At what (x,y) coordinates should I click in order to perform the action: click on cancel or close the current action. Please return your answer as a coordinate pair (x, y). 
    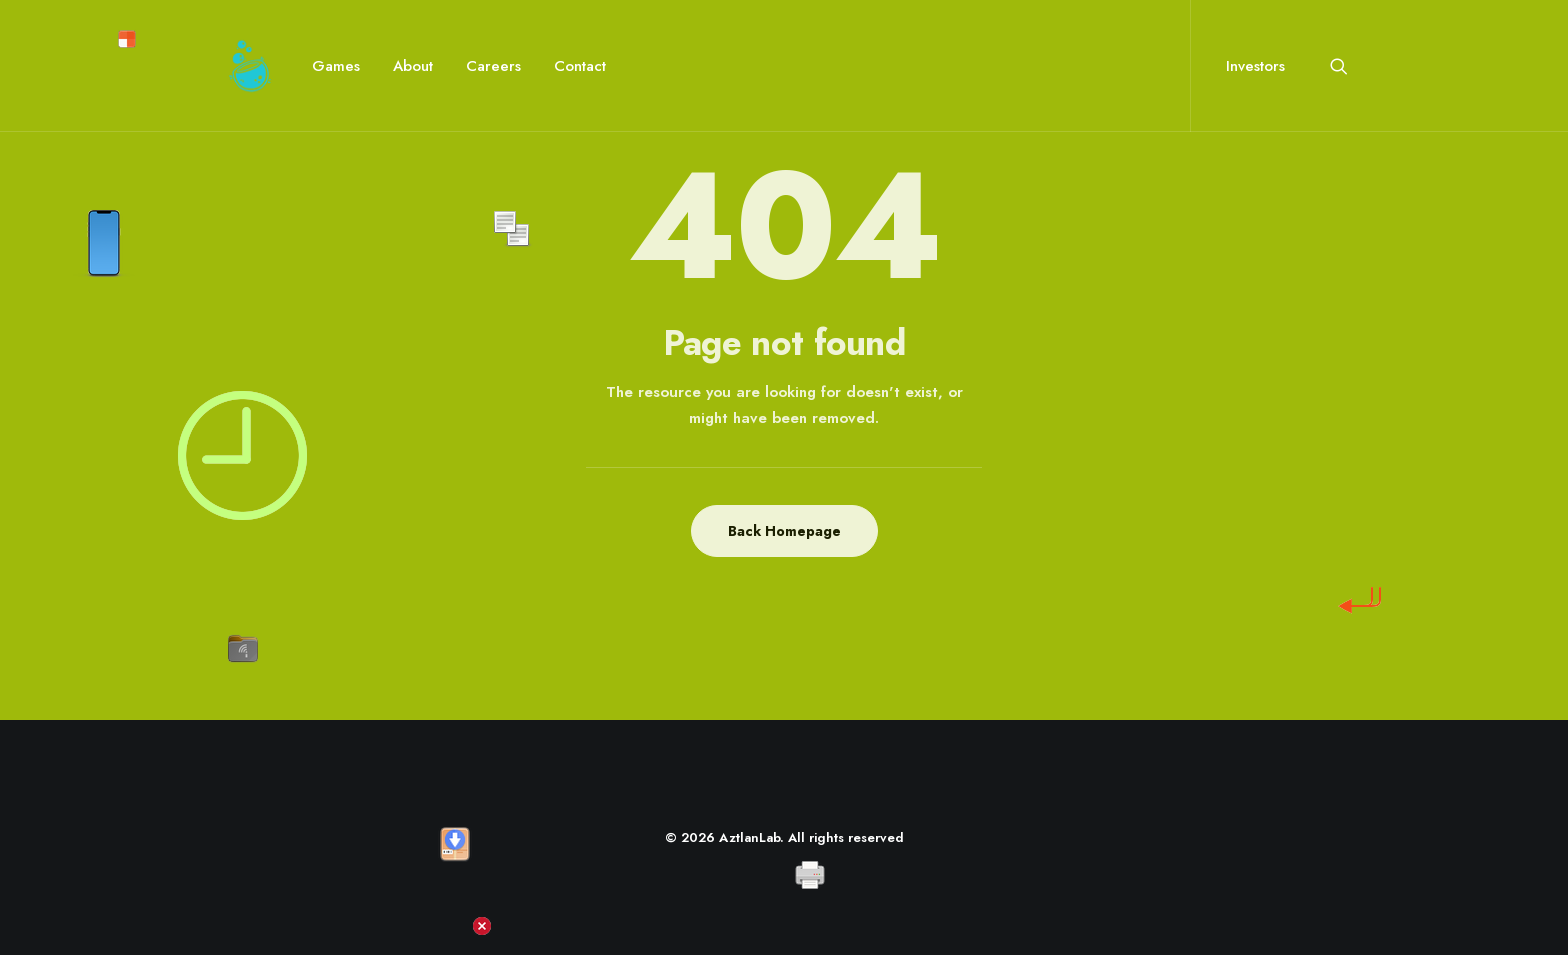
    Looking at the image, I should click on (482, 926).